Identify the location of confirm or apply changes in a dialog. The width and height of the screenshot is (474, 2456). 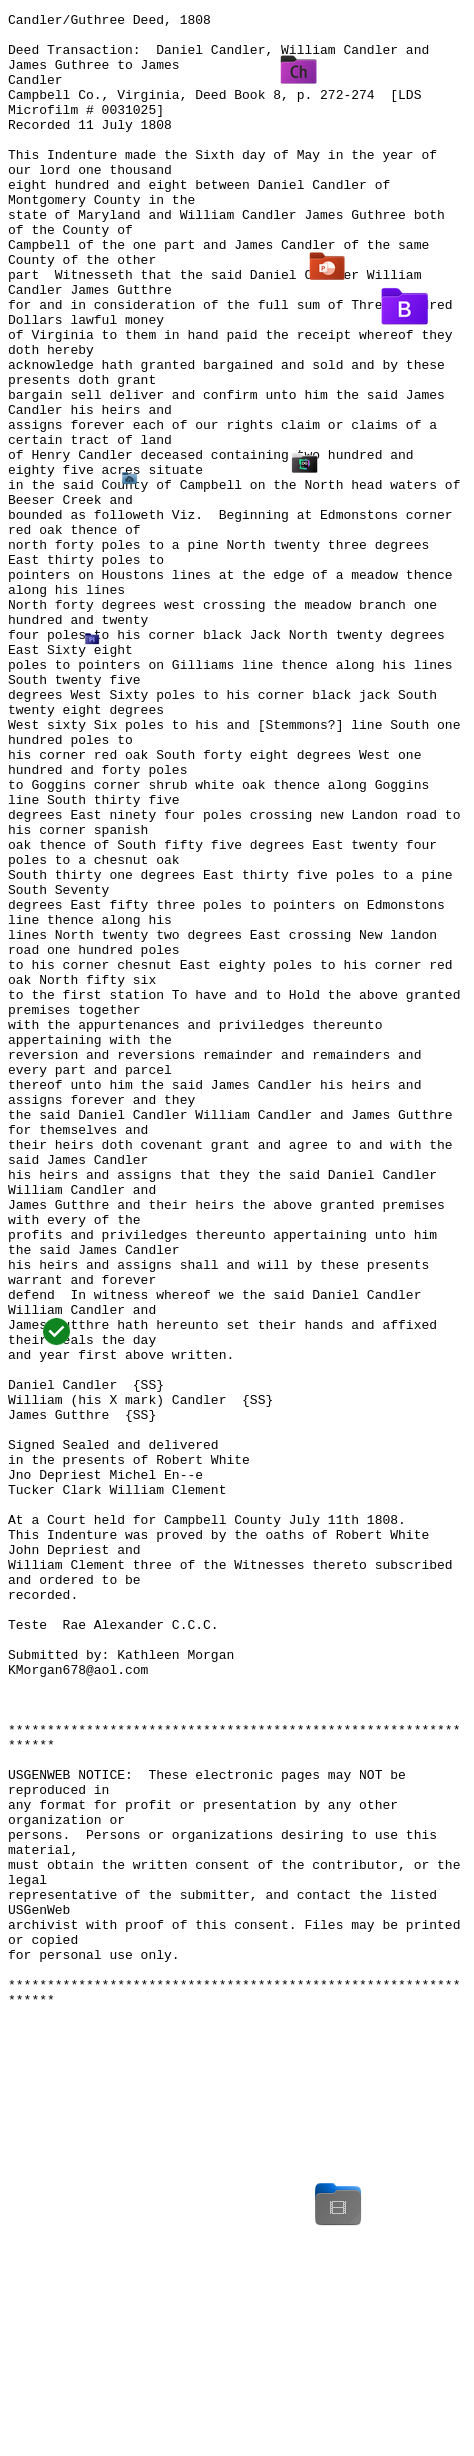
(56, 1331).